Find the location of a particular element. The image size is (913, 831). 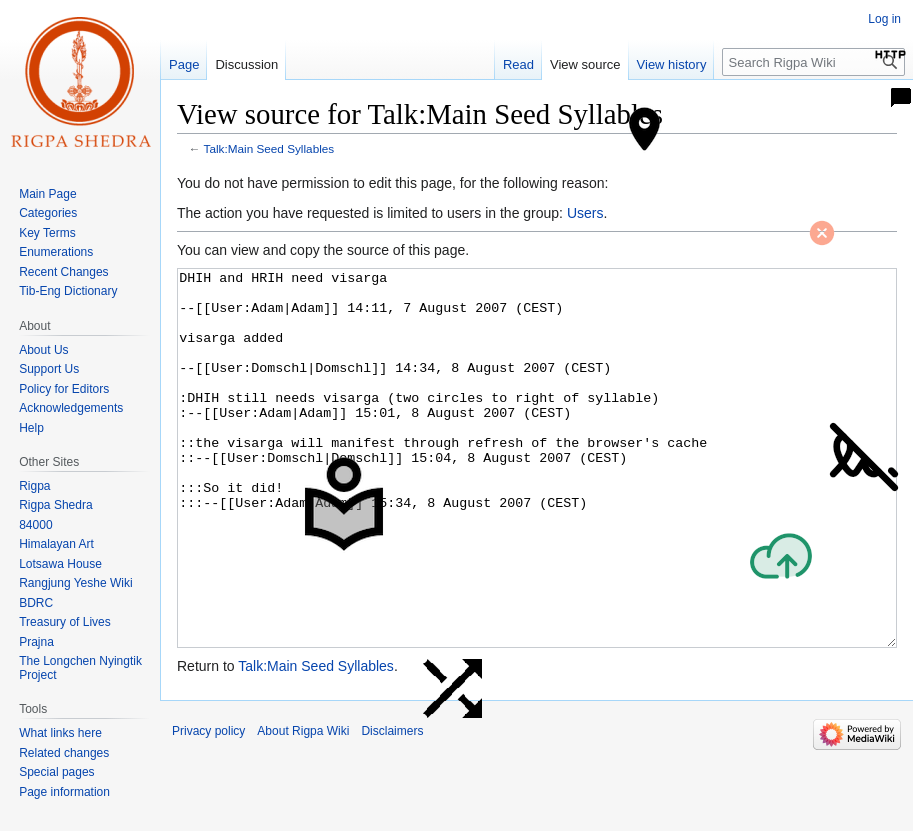

indicates a web link or URL is located at coordinates (890, 54).